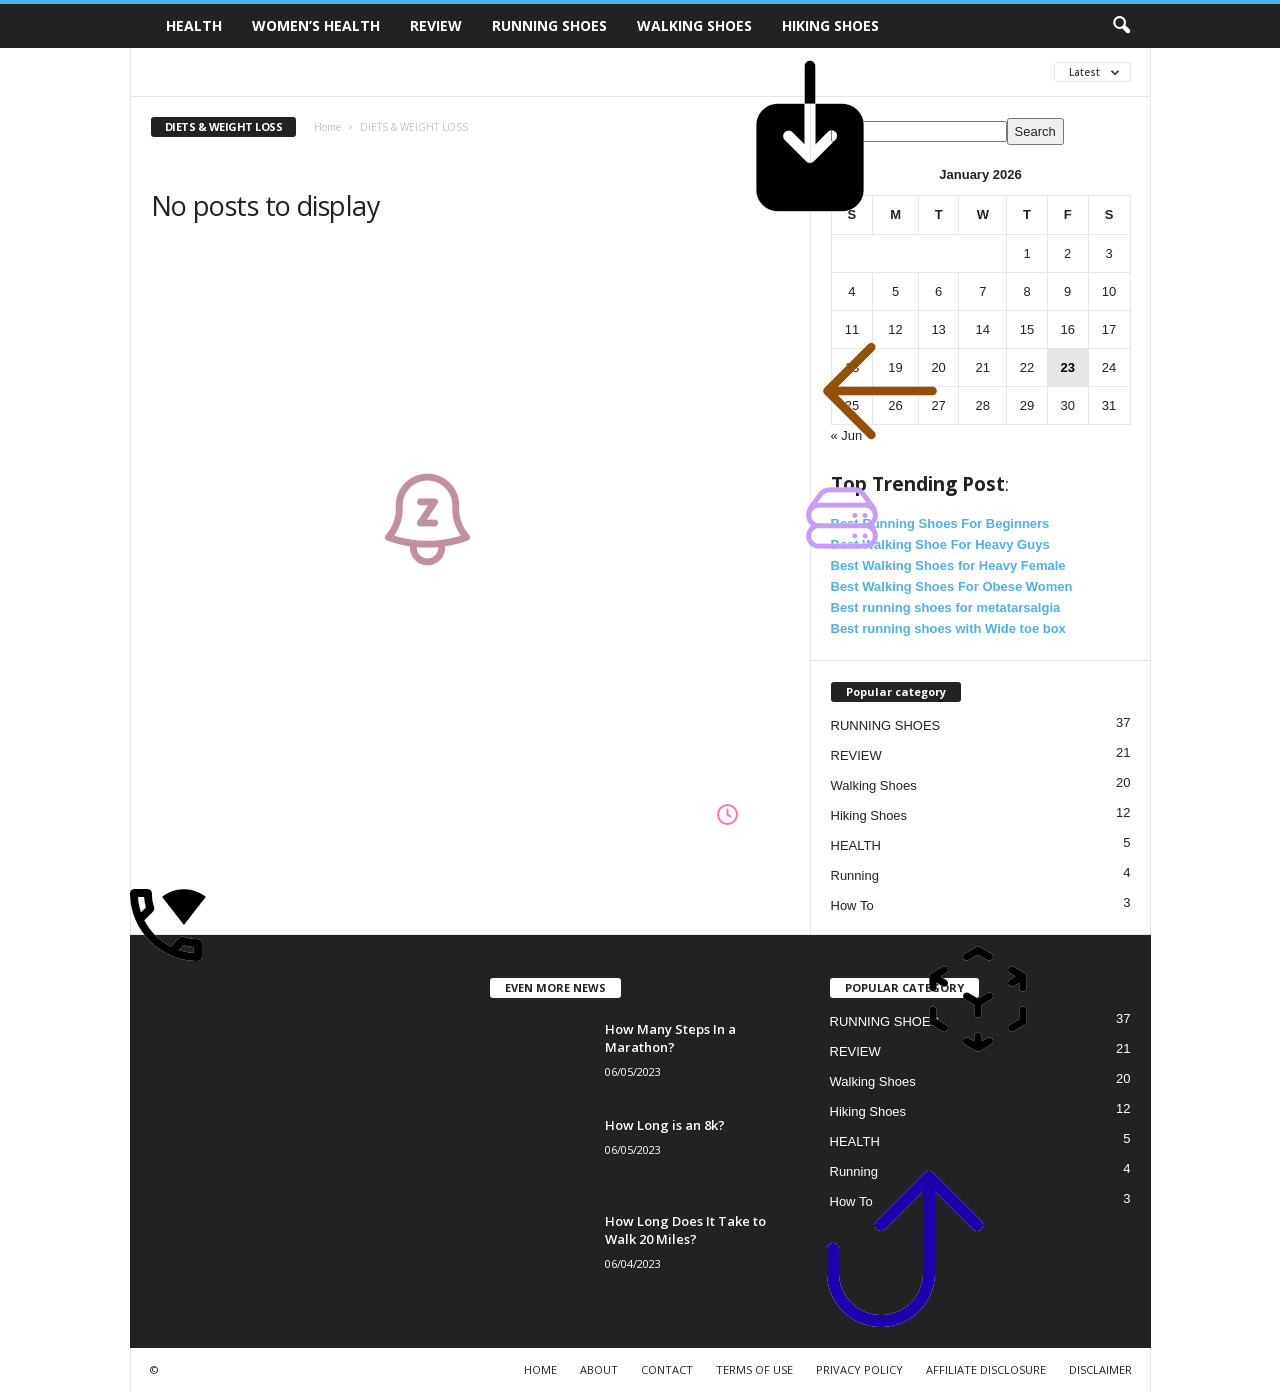 This screenshot has height=1392, width=1280. I want to click on download file to device, so click(810, 136).